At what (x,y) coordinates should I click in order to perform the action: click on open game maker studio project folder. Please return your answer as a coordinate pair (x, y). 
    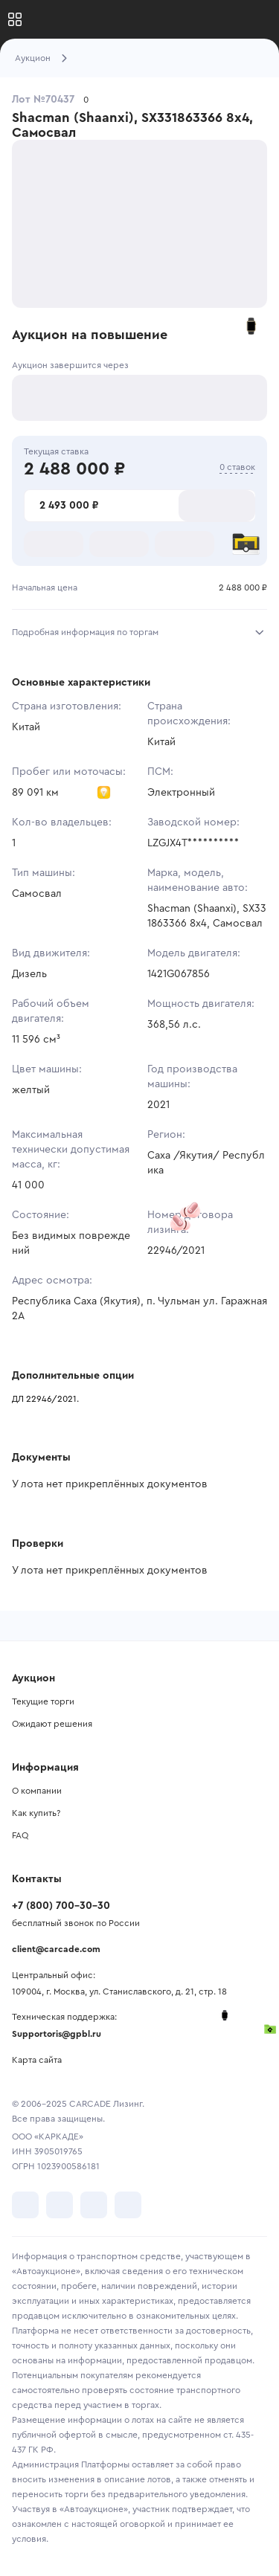
    Looking at the image, I should click on (270, 2029).